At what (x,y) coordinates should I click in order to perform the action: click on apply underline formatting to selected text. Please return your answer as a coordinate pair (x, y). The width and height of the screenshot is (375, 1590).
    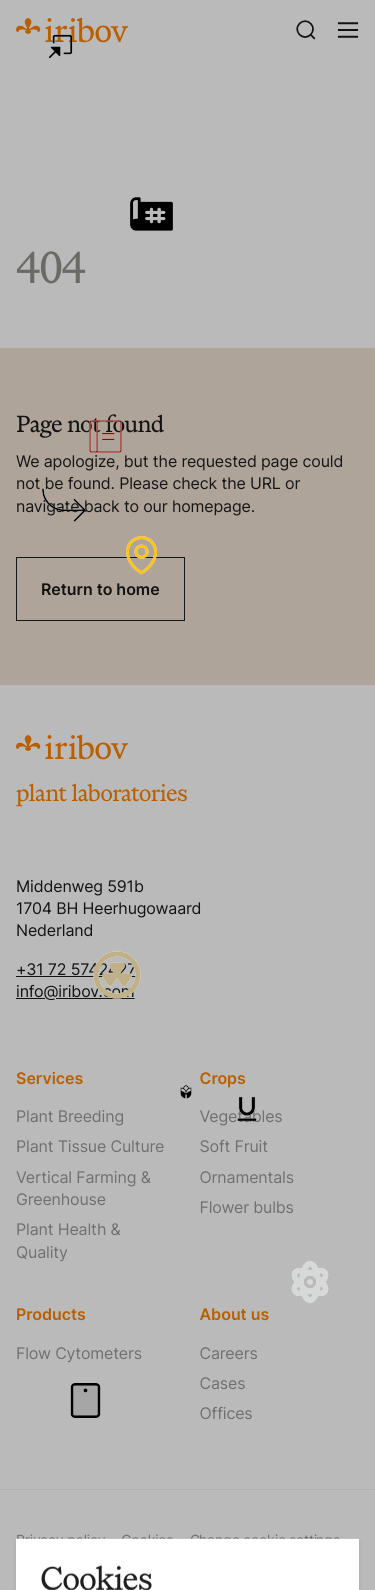
    Looking at the image, I should click on (247, 1109).